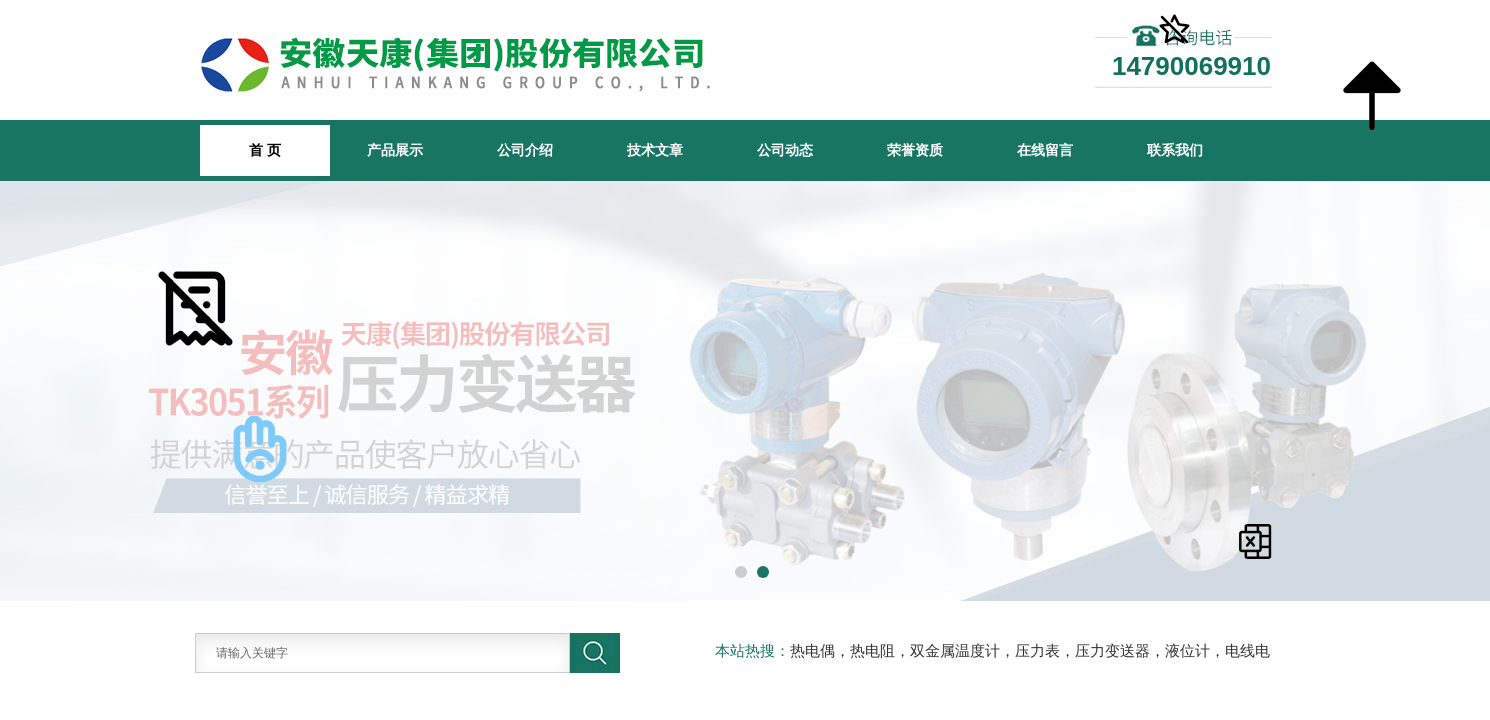 The height and width of the screenshot is (720, 1490). What do you see at coordinates (1174, 29) in the screenshot?
I see `remove from favorites` at bounding box center [1174, 29].